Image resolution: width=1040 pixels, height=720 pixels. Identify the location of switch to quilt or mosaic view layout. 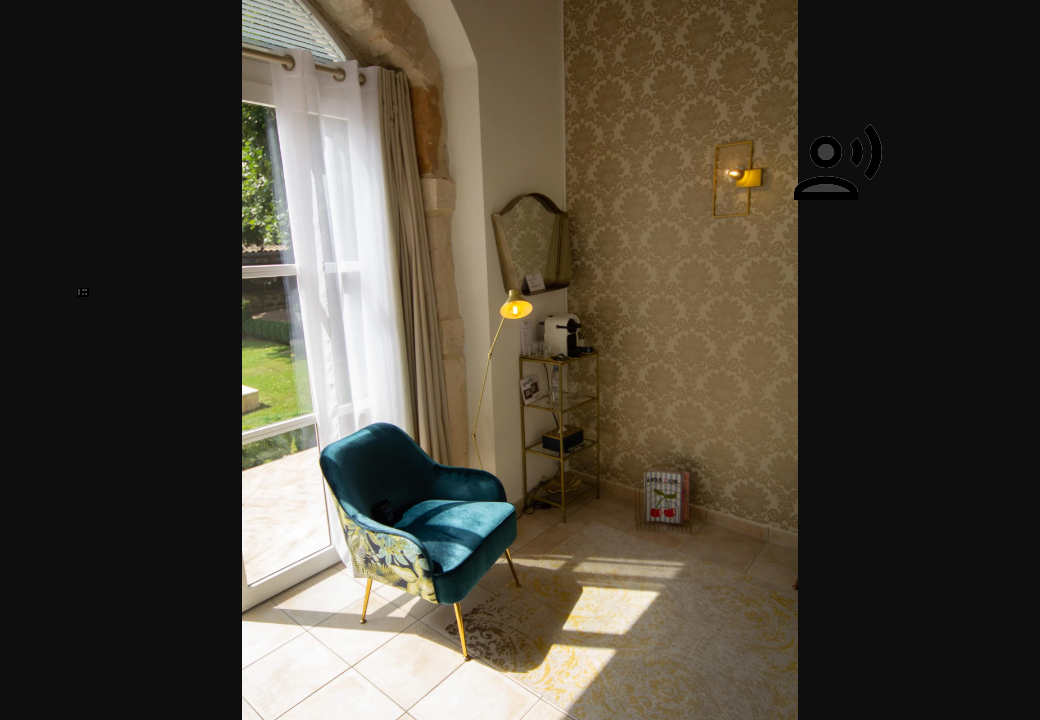
(82, 292).